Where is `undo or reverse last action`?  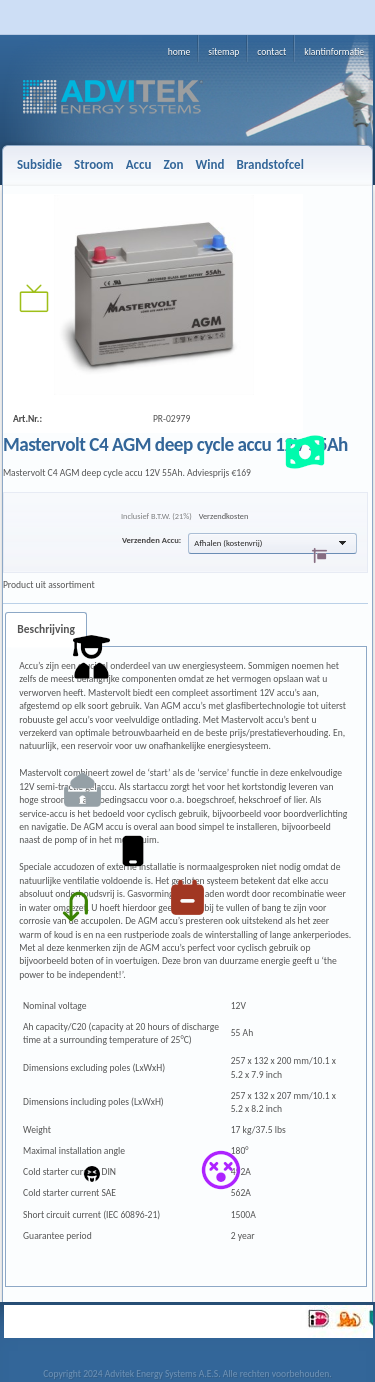
undo or reverse last action is located at coordinates (76, 906).